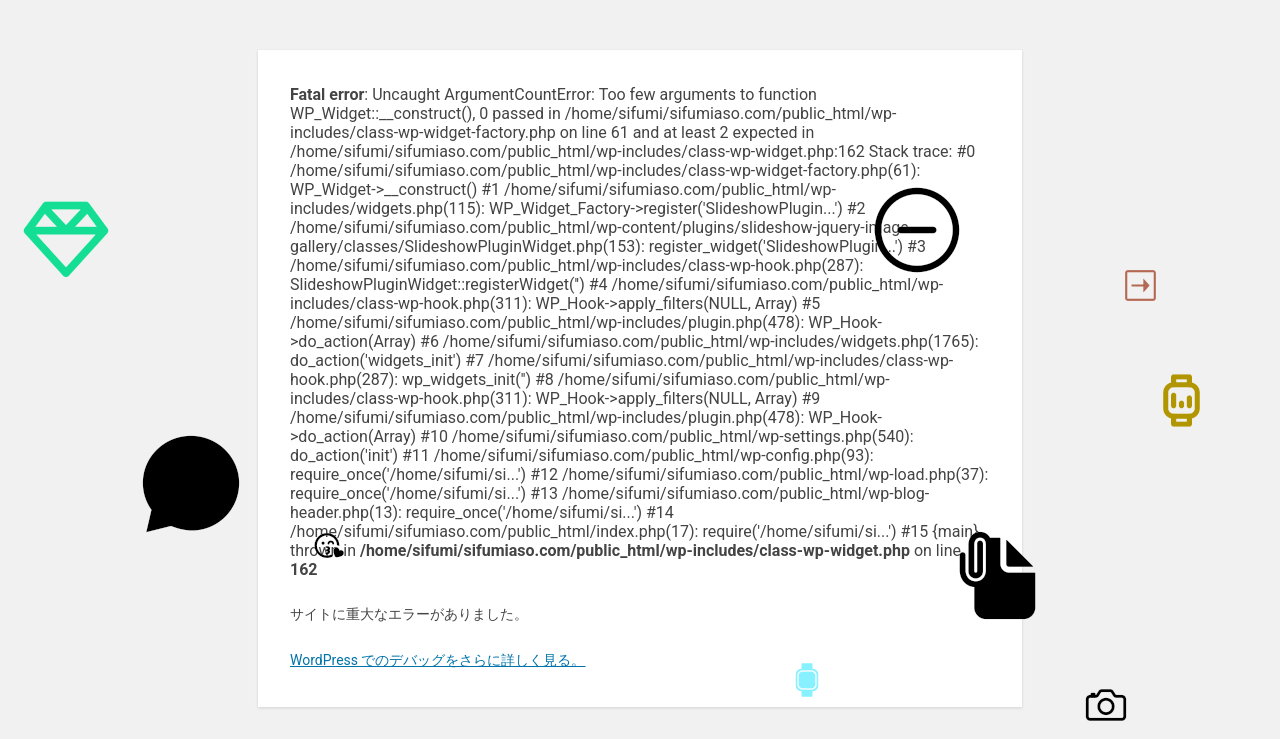  What do you see at coordinates (1140, 285) in the screenshot?
I see `indicates a renamed file in a diff view` at bounding box center [1140, 285].